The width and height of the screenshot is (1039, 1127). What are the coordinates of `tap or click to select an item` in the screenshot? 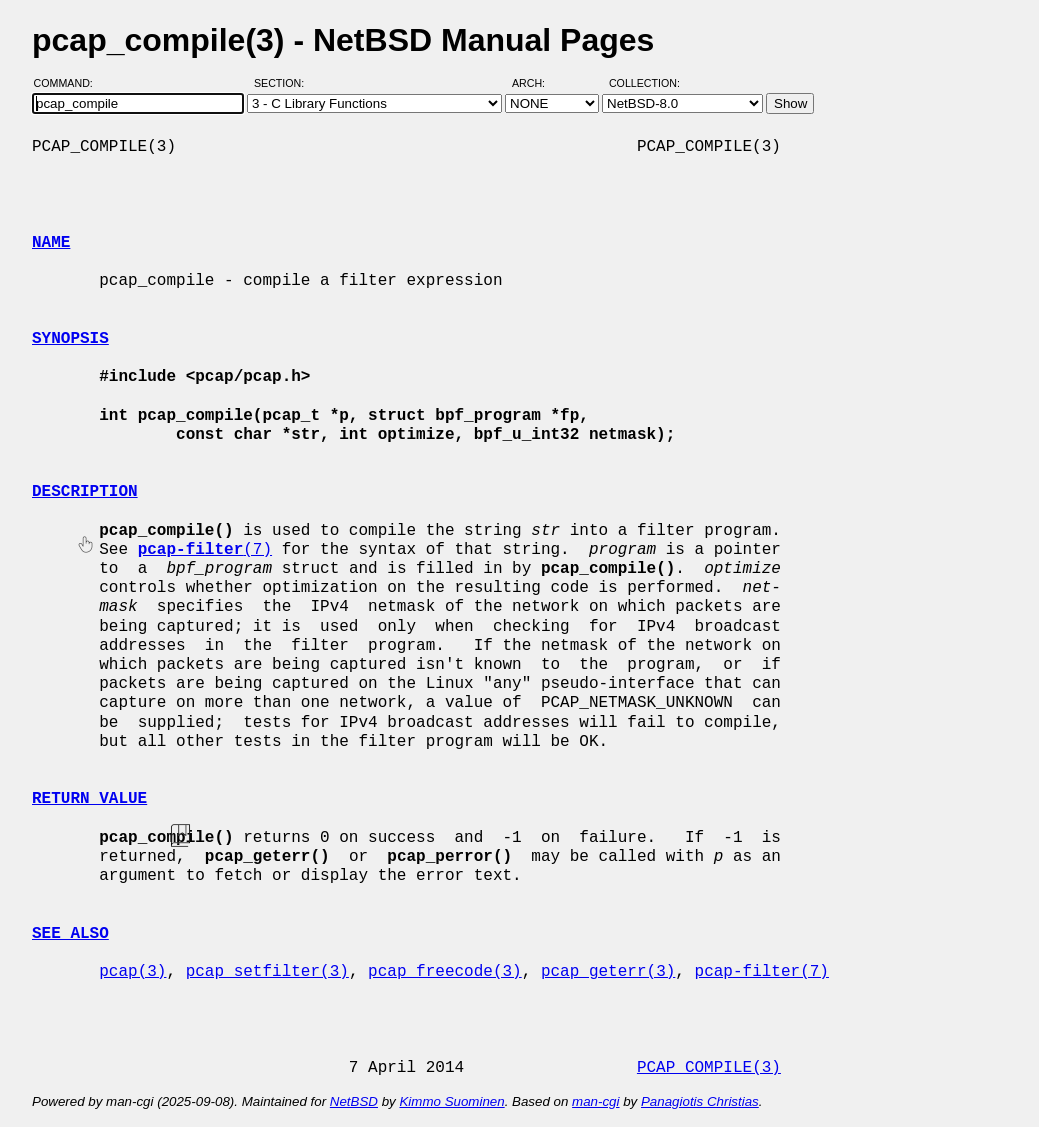 It's located at (85, 544).